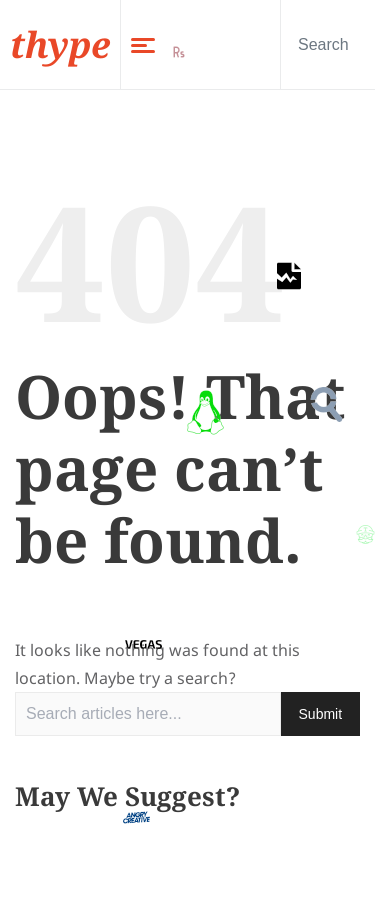 This screenshot has width=375, height=912. Describe the element at coordinates (365, 534) in the screenshot. I see `link to Travis CI continuous integration service` at that location.